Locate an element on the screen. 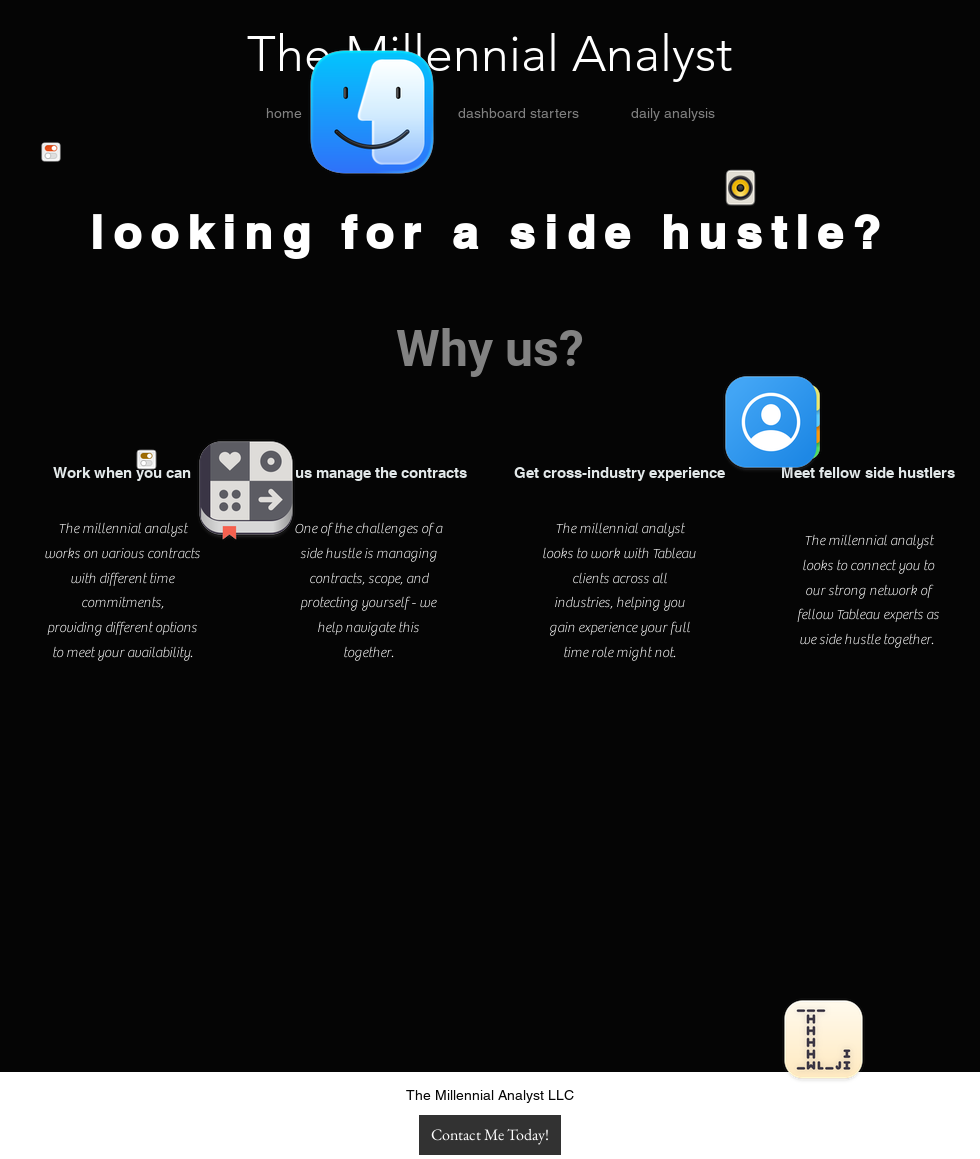 This screenshot has height=1159, width=980. open the icon library app is located at coordinates (246, 488).